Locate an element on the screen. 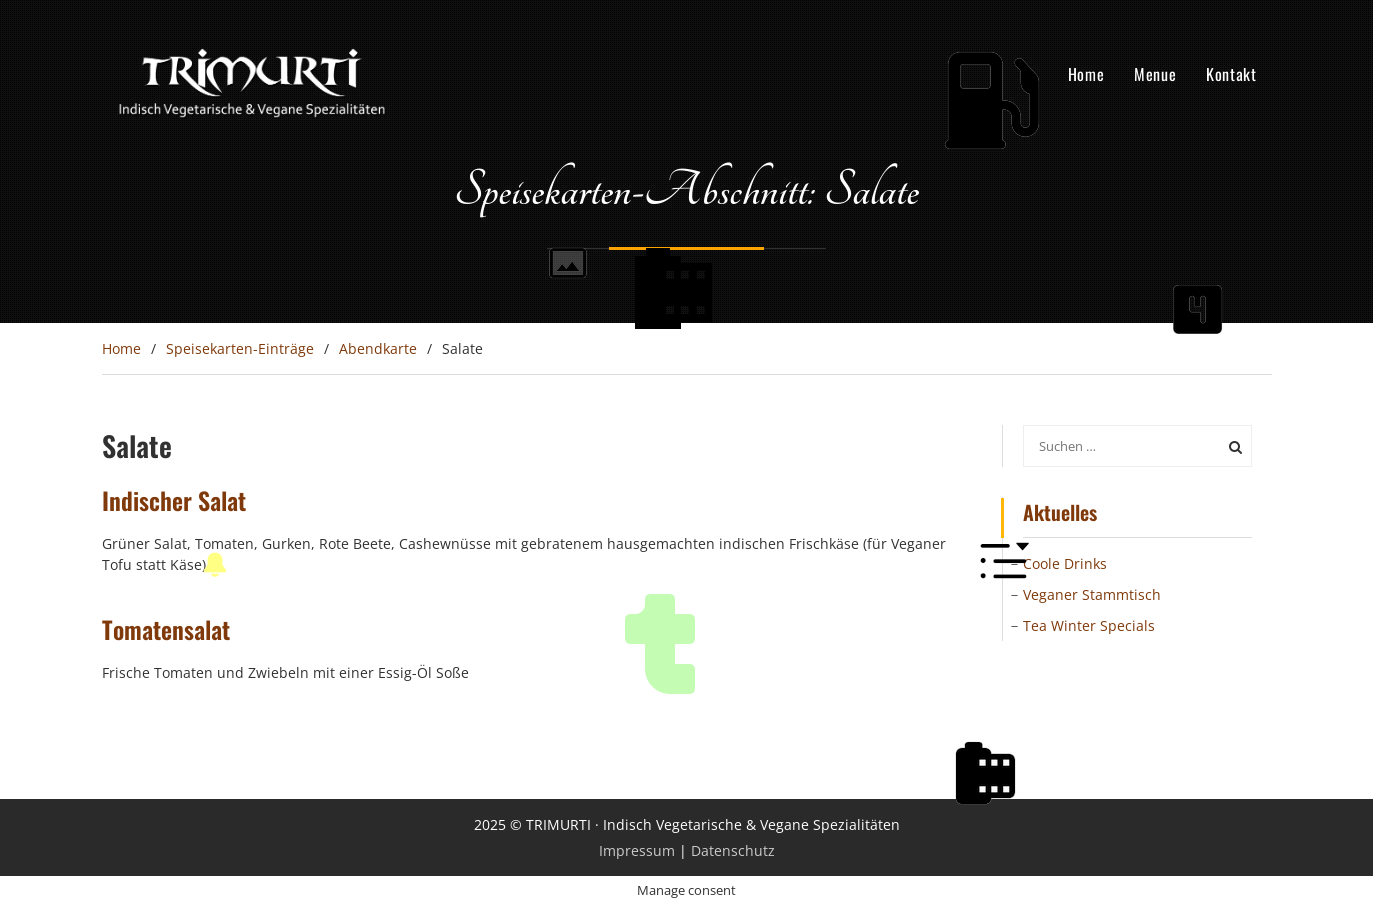 The height and width of the screenshot is (905, 1373). access camera roll or photo gallery is located at coordinates (673, 290).